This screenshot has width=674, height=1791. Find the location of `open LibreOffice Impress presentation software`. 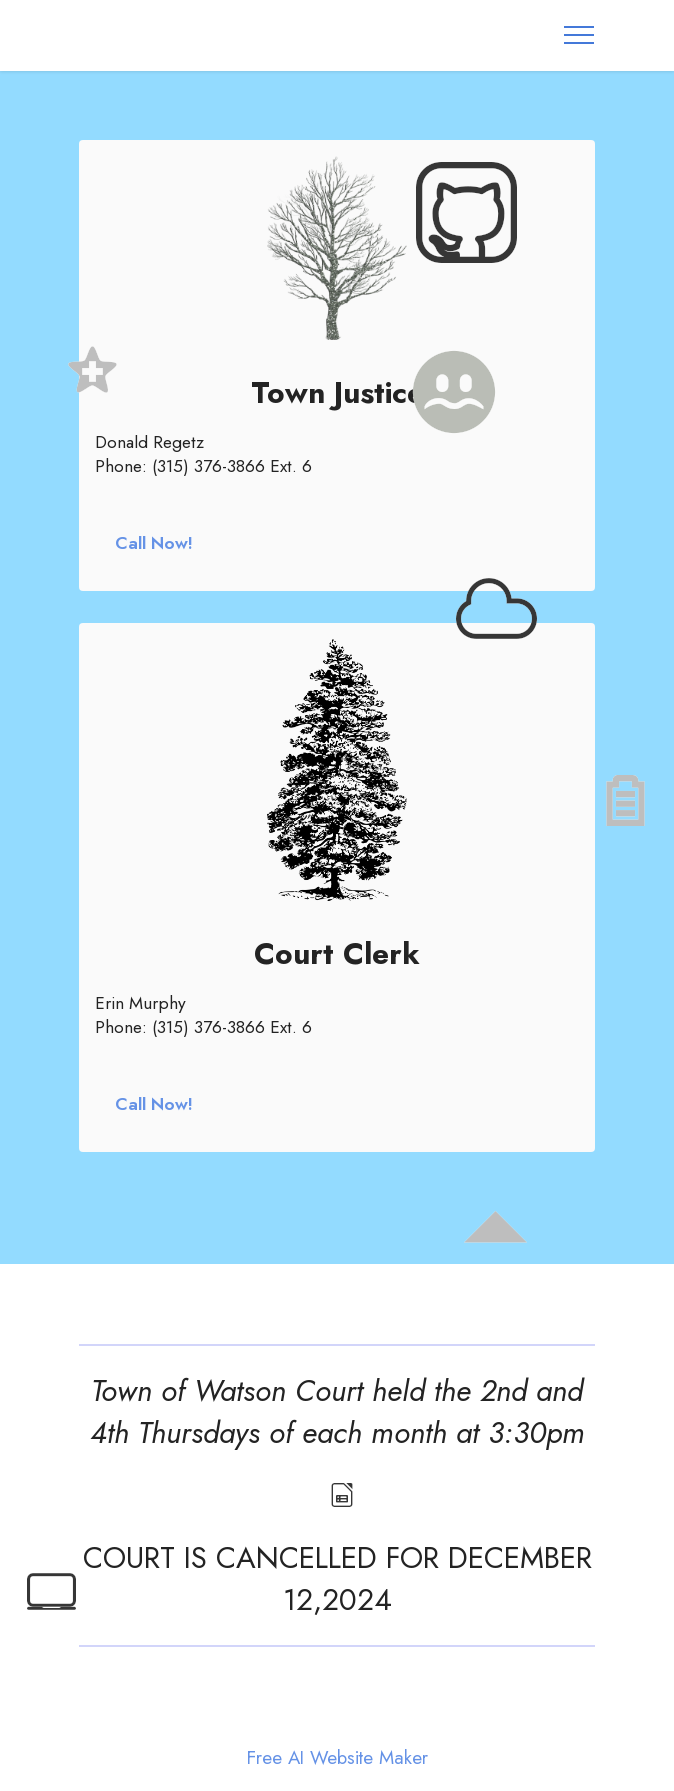

open LibreOffice Impress presentation software is located at coordinates (342, 1495).